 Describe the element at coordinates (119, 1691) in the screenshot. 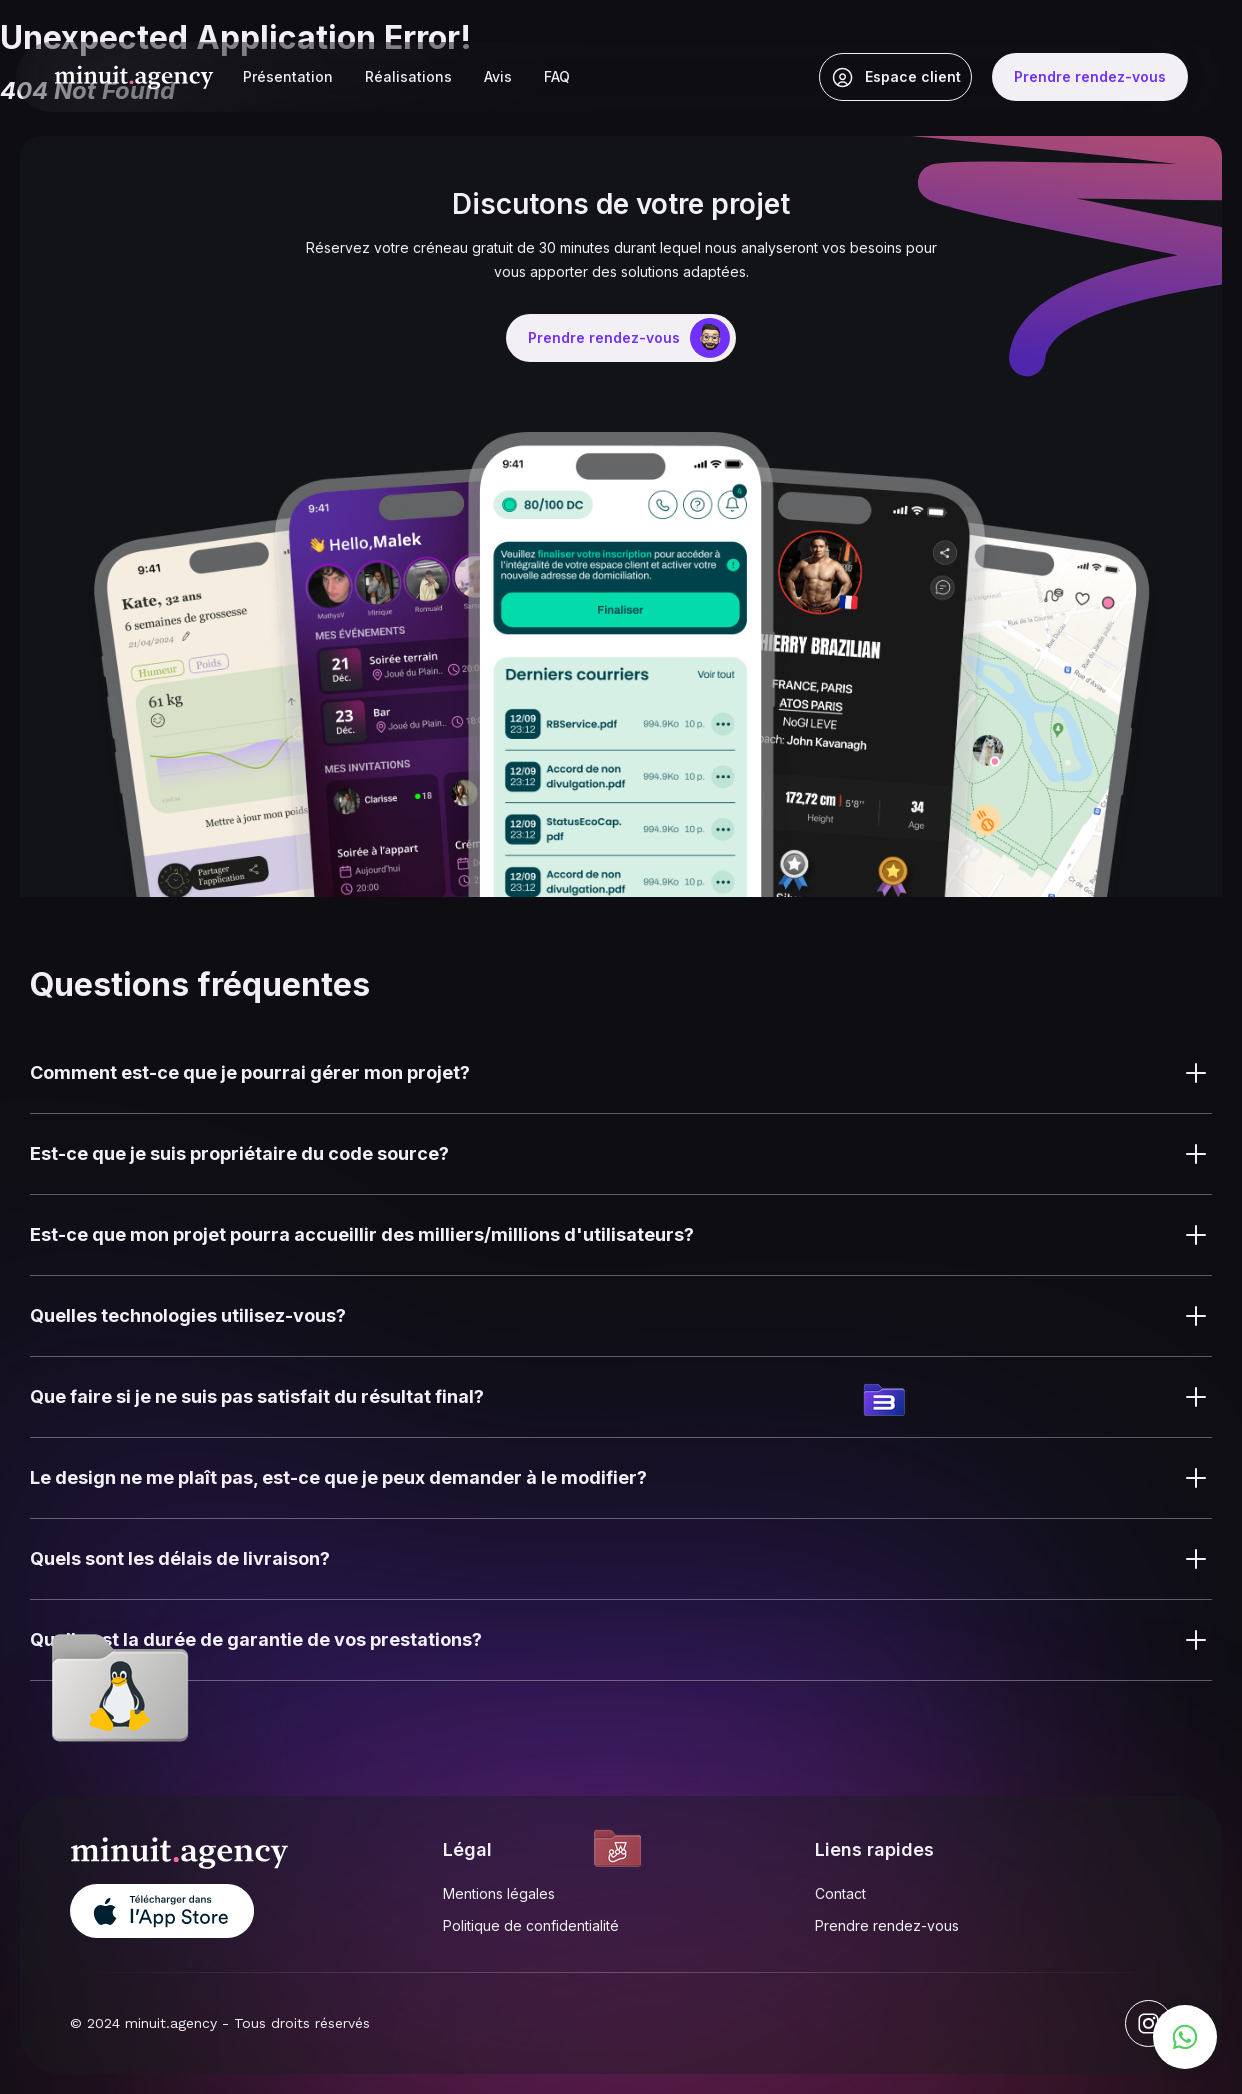

I see `open linux files folder` at that location.